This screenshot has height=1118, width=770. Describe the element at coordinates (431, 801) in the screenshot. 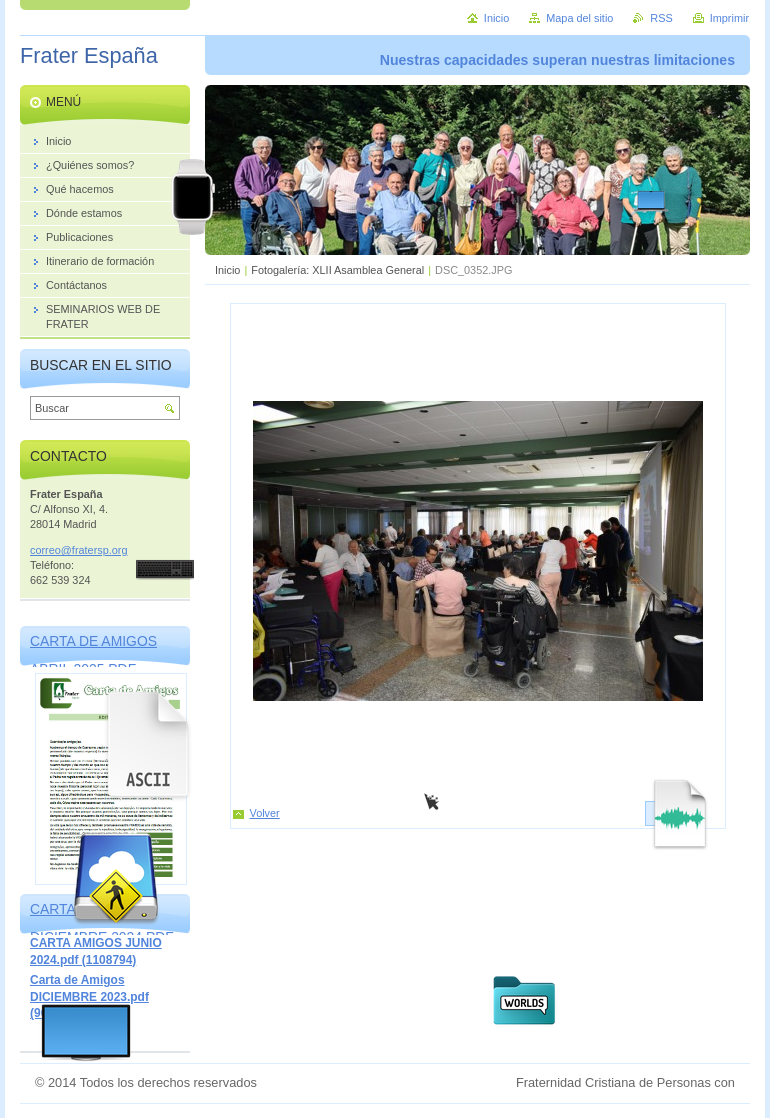

I see `access remote desktop connections` at that location.